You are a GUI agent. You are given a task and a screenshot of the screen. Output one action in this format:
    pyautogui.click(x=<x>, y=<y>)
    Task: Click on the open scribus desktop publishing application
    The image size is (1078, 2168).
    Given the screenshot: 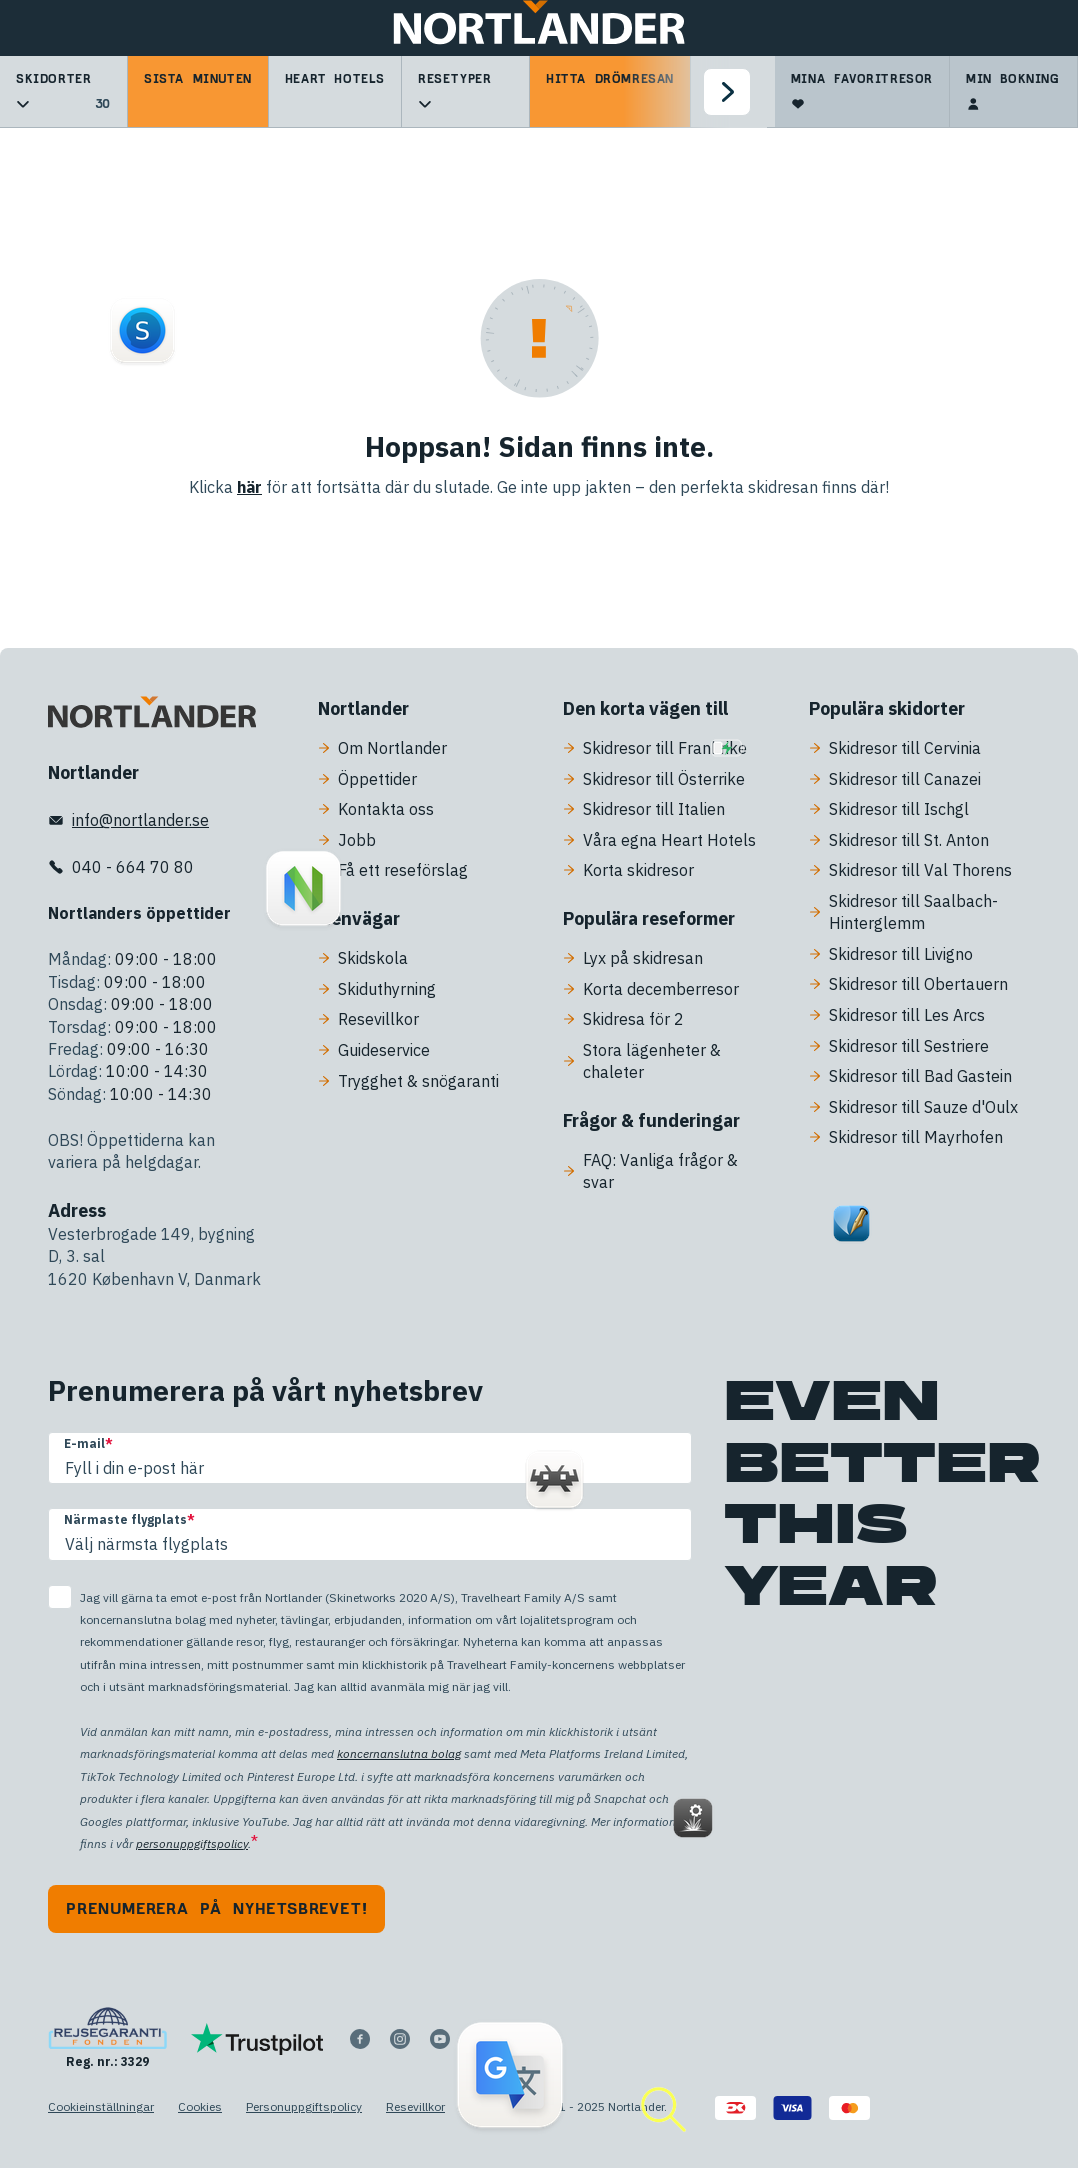 What is the action you would take?
    pyautogui.click(x=851, y=1223)
    